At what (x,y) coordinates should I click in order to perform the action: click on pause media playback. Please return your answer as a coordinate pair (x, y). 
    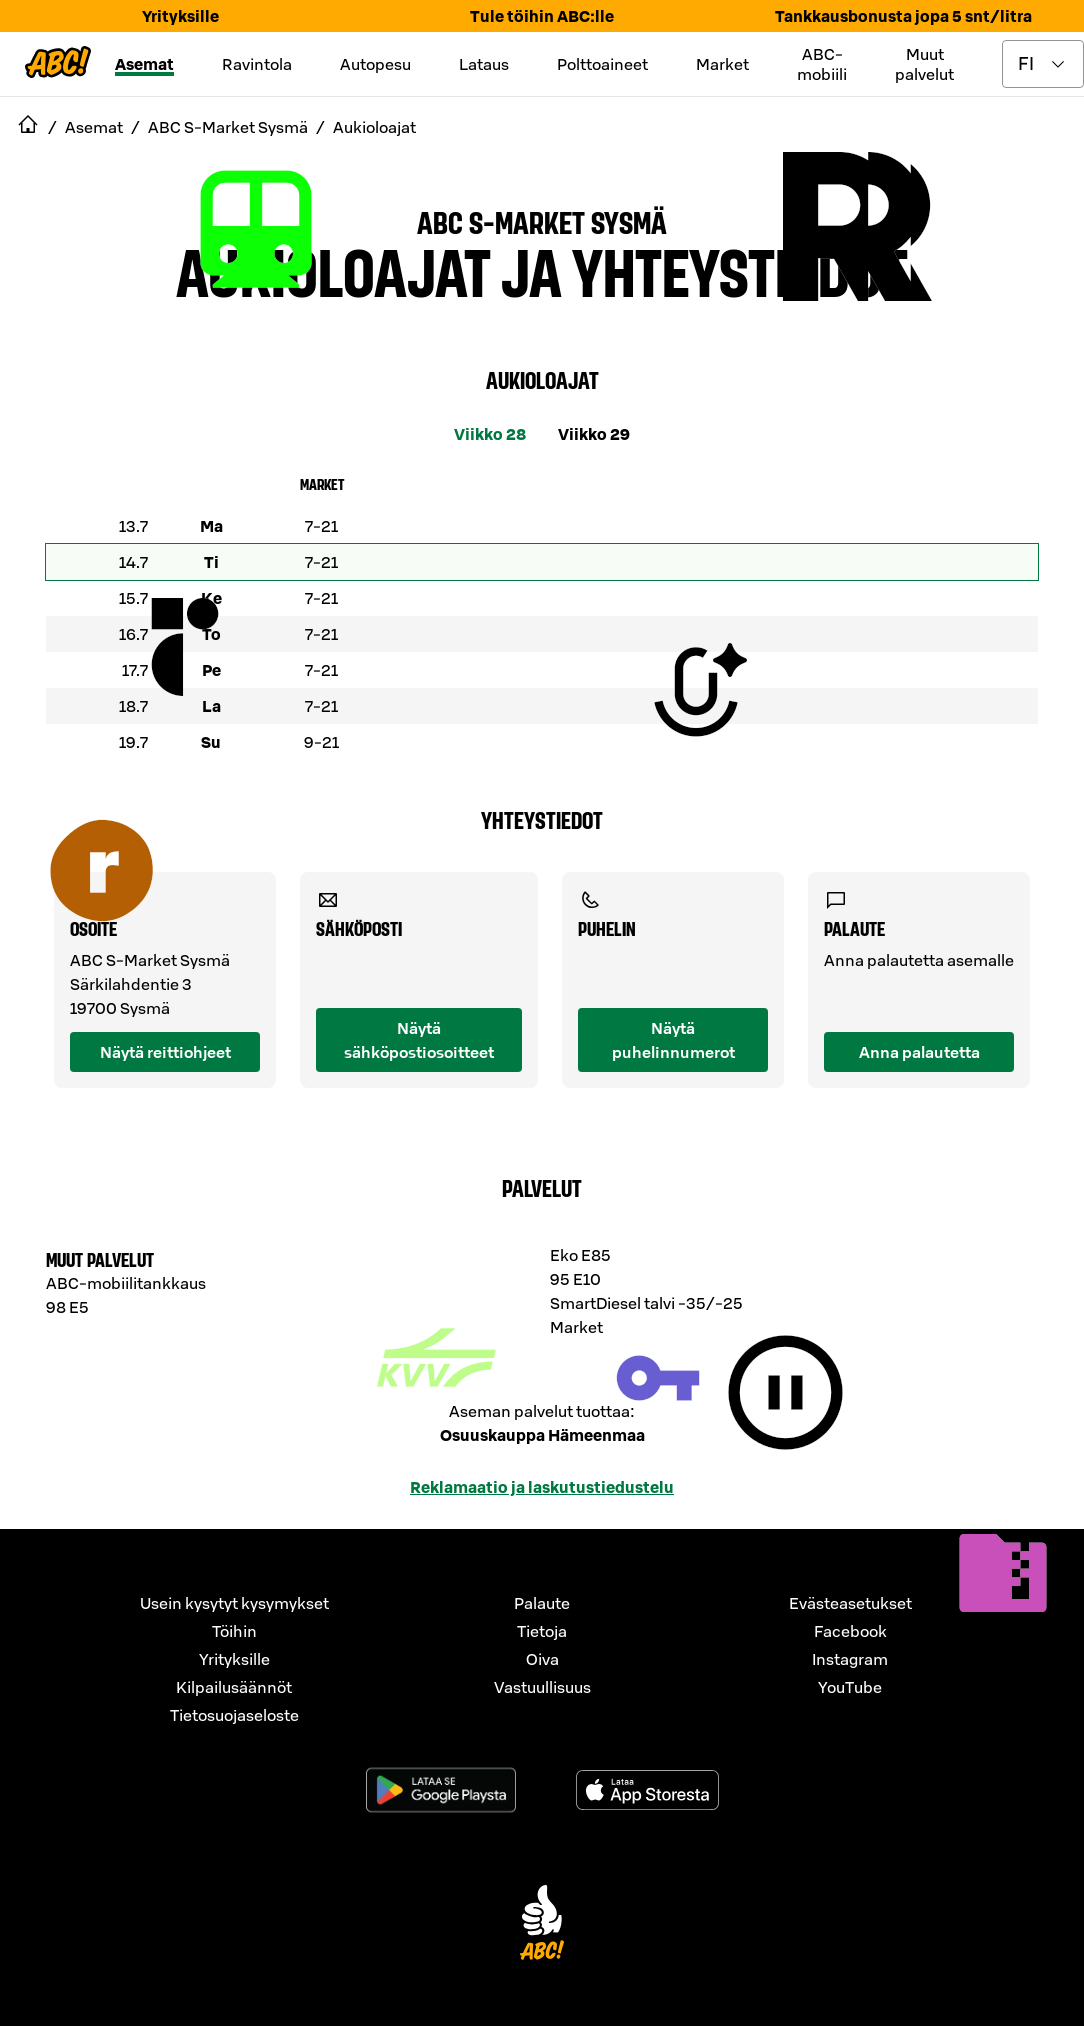
    Looking at the image, I should click on (785, 1392).